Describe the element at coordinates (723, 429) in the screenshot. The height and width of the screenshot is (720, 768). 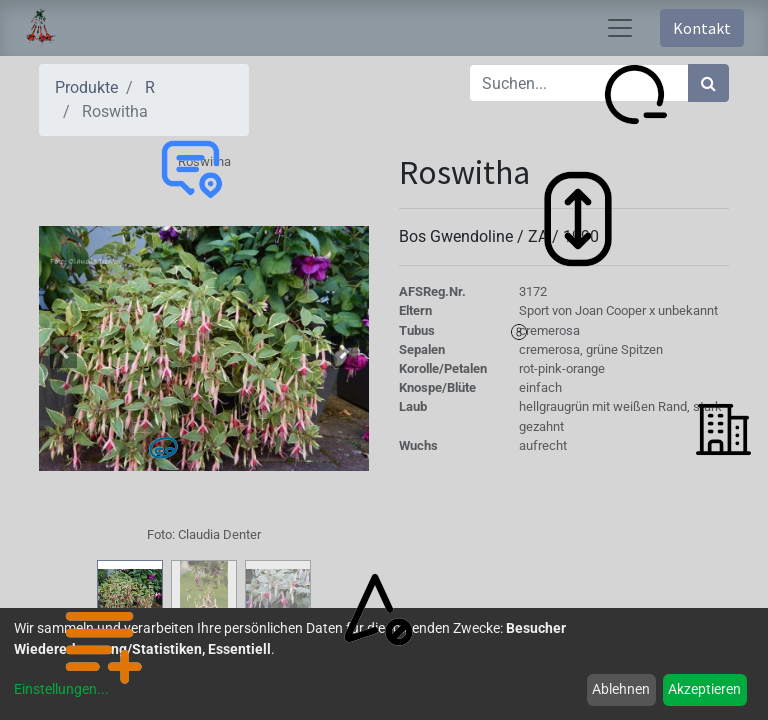
I see `view office or workplace location` at that location.